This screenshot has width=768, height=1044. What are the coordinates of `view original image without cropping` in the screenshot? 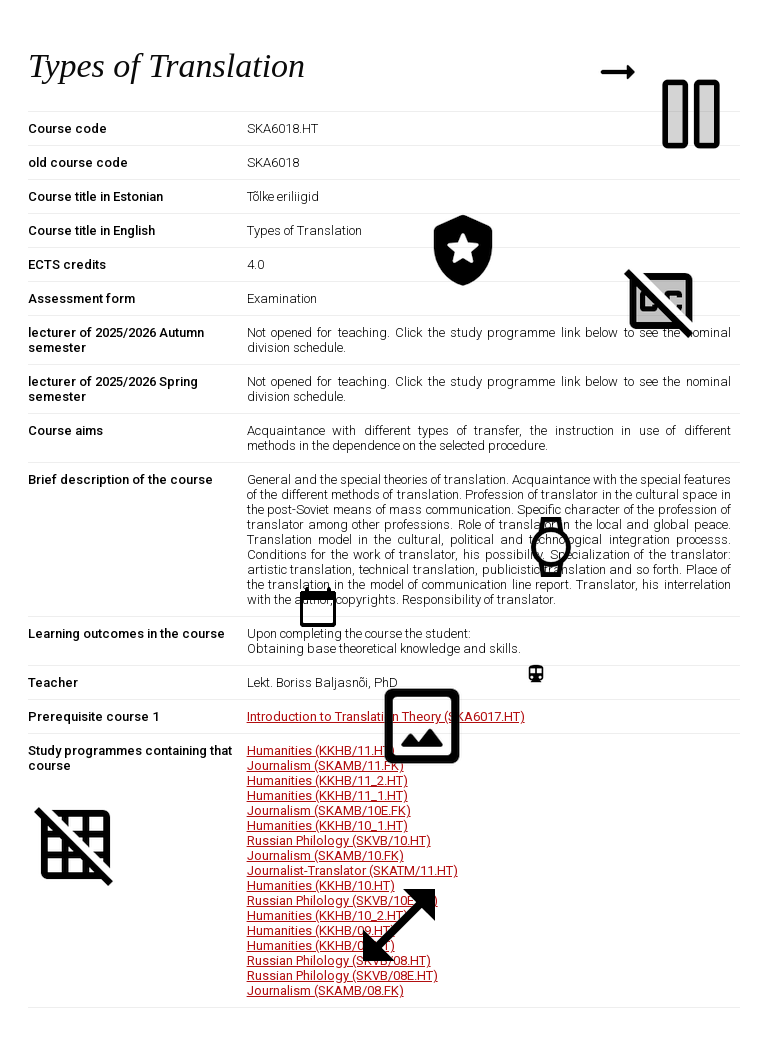 It's located at (422, 726).